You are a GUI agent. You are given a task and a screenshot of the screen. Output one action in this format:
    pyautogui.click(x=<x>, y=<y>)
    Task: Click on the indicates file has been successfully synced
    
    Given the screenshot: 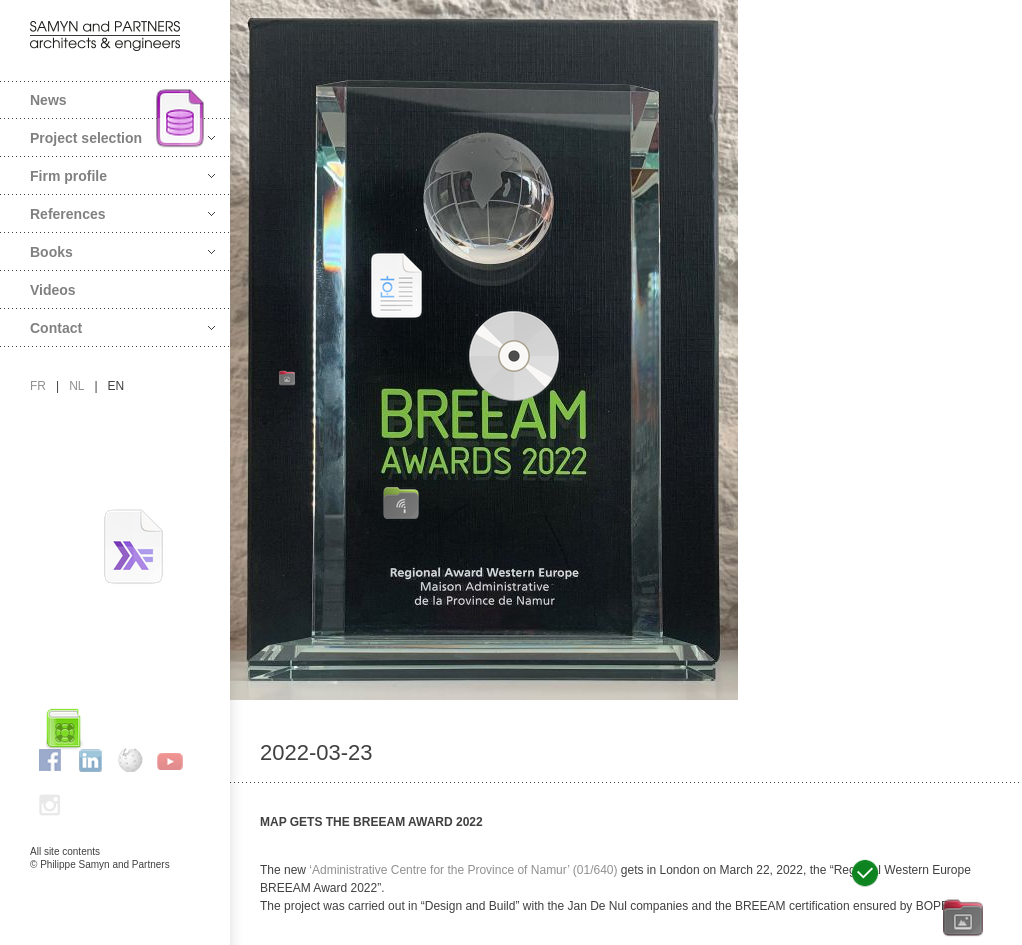 What is the action you would take?
    pyautogui.click(x=865, y=873)
    